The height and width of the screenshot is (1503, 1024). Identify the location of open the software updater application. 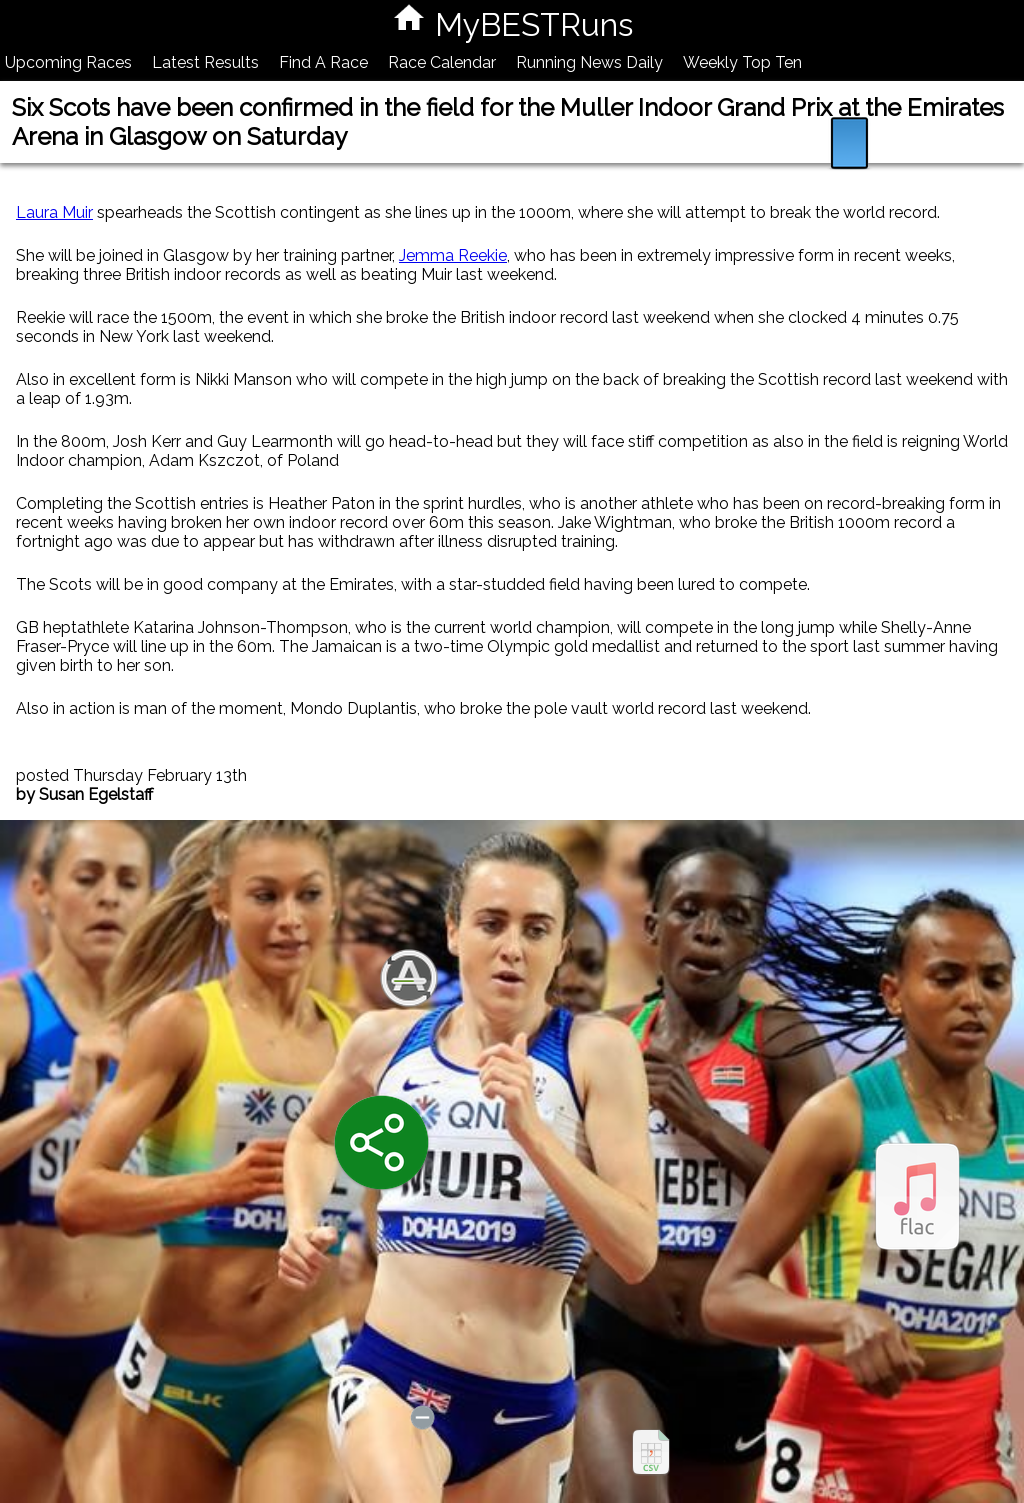
(409, 978).